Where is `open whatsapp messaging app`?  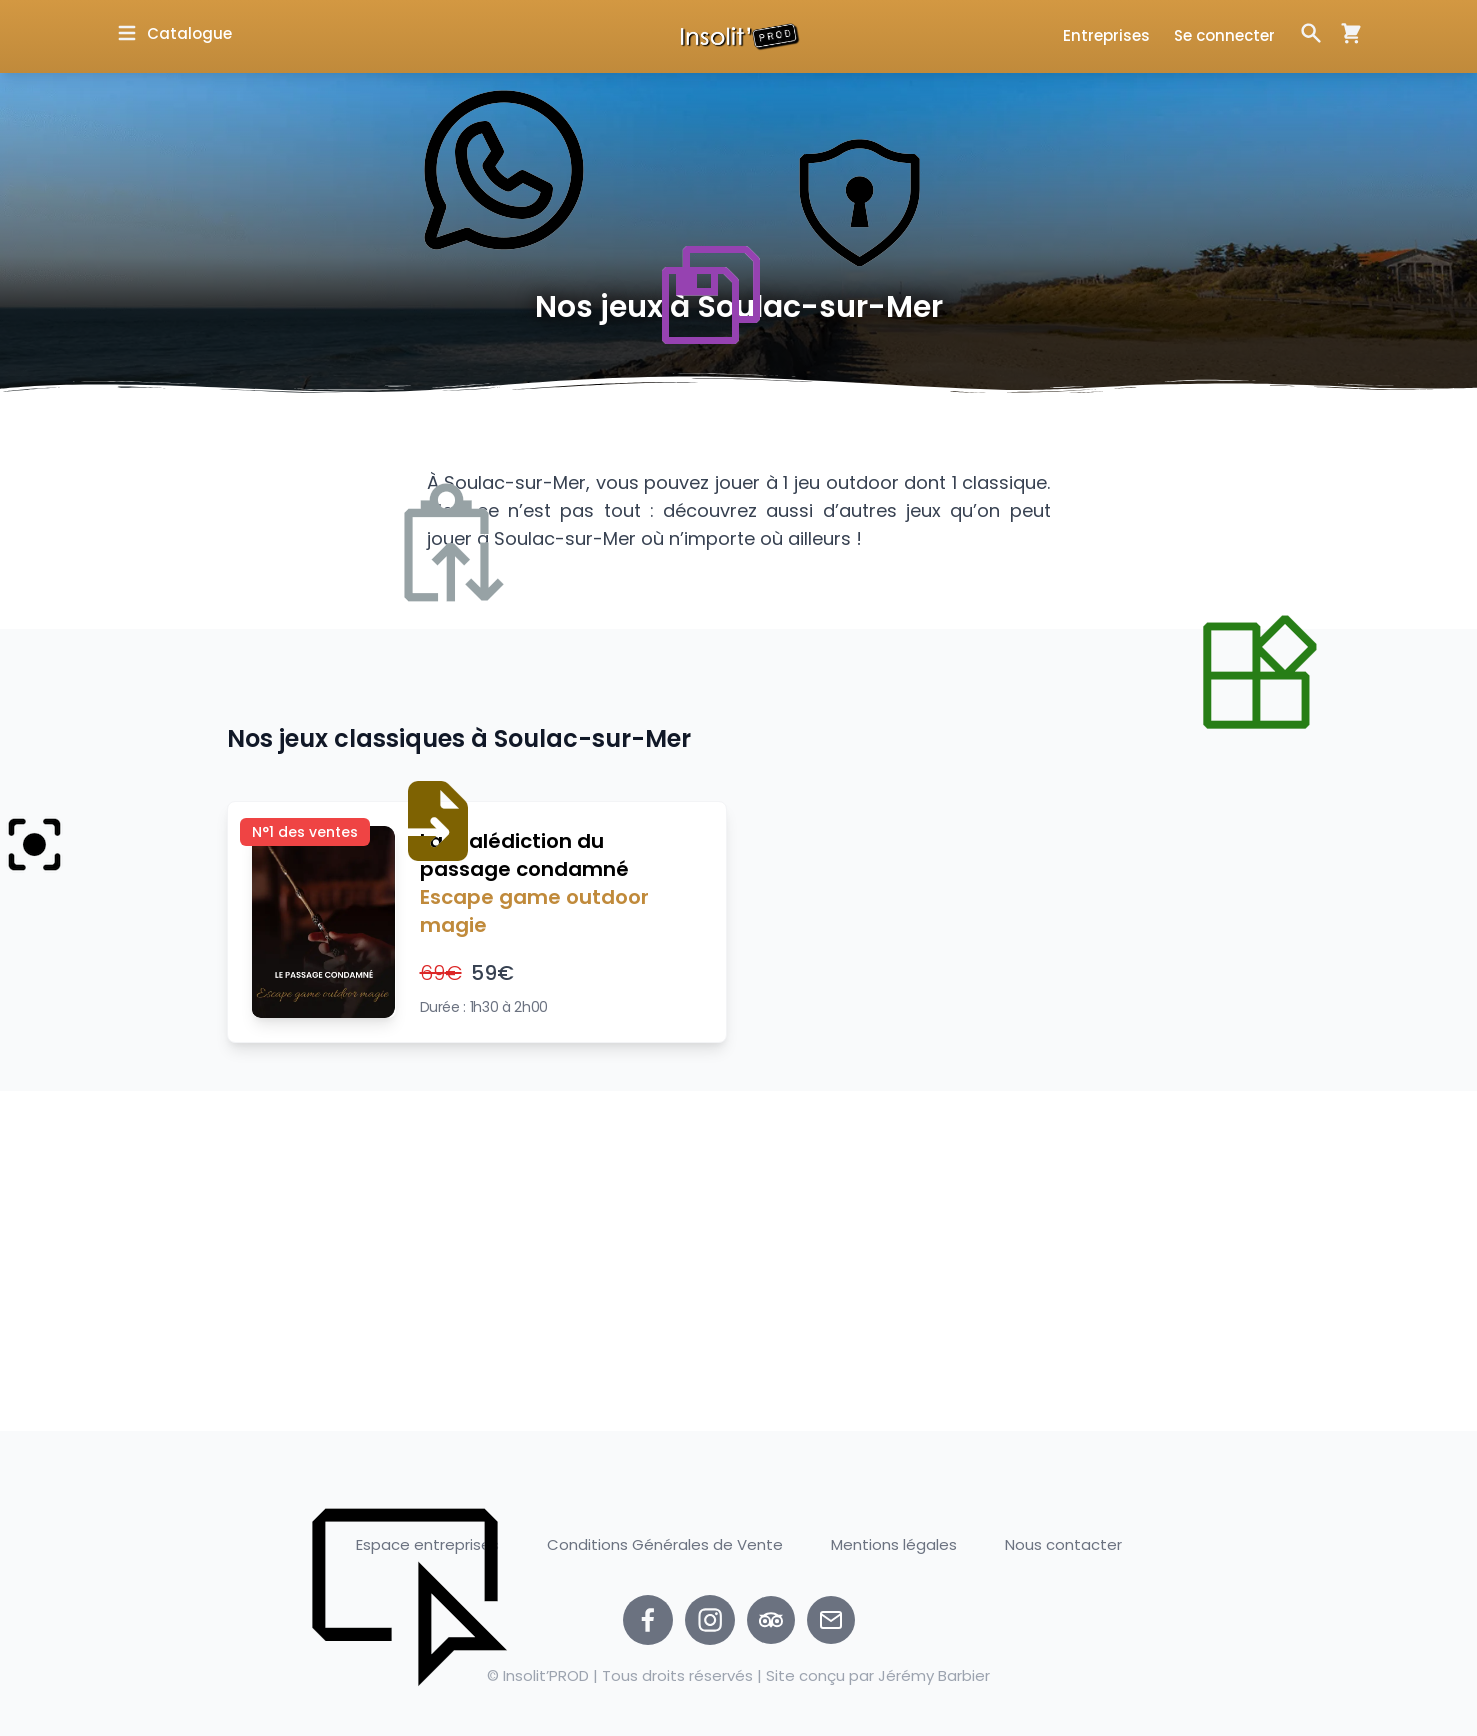
open whatsapp messaging app is located at coordinates (504, 170).